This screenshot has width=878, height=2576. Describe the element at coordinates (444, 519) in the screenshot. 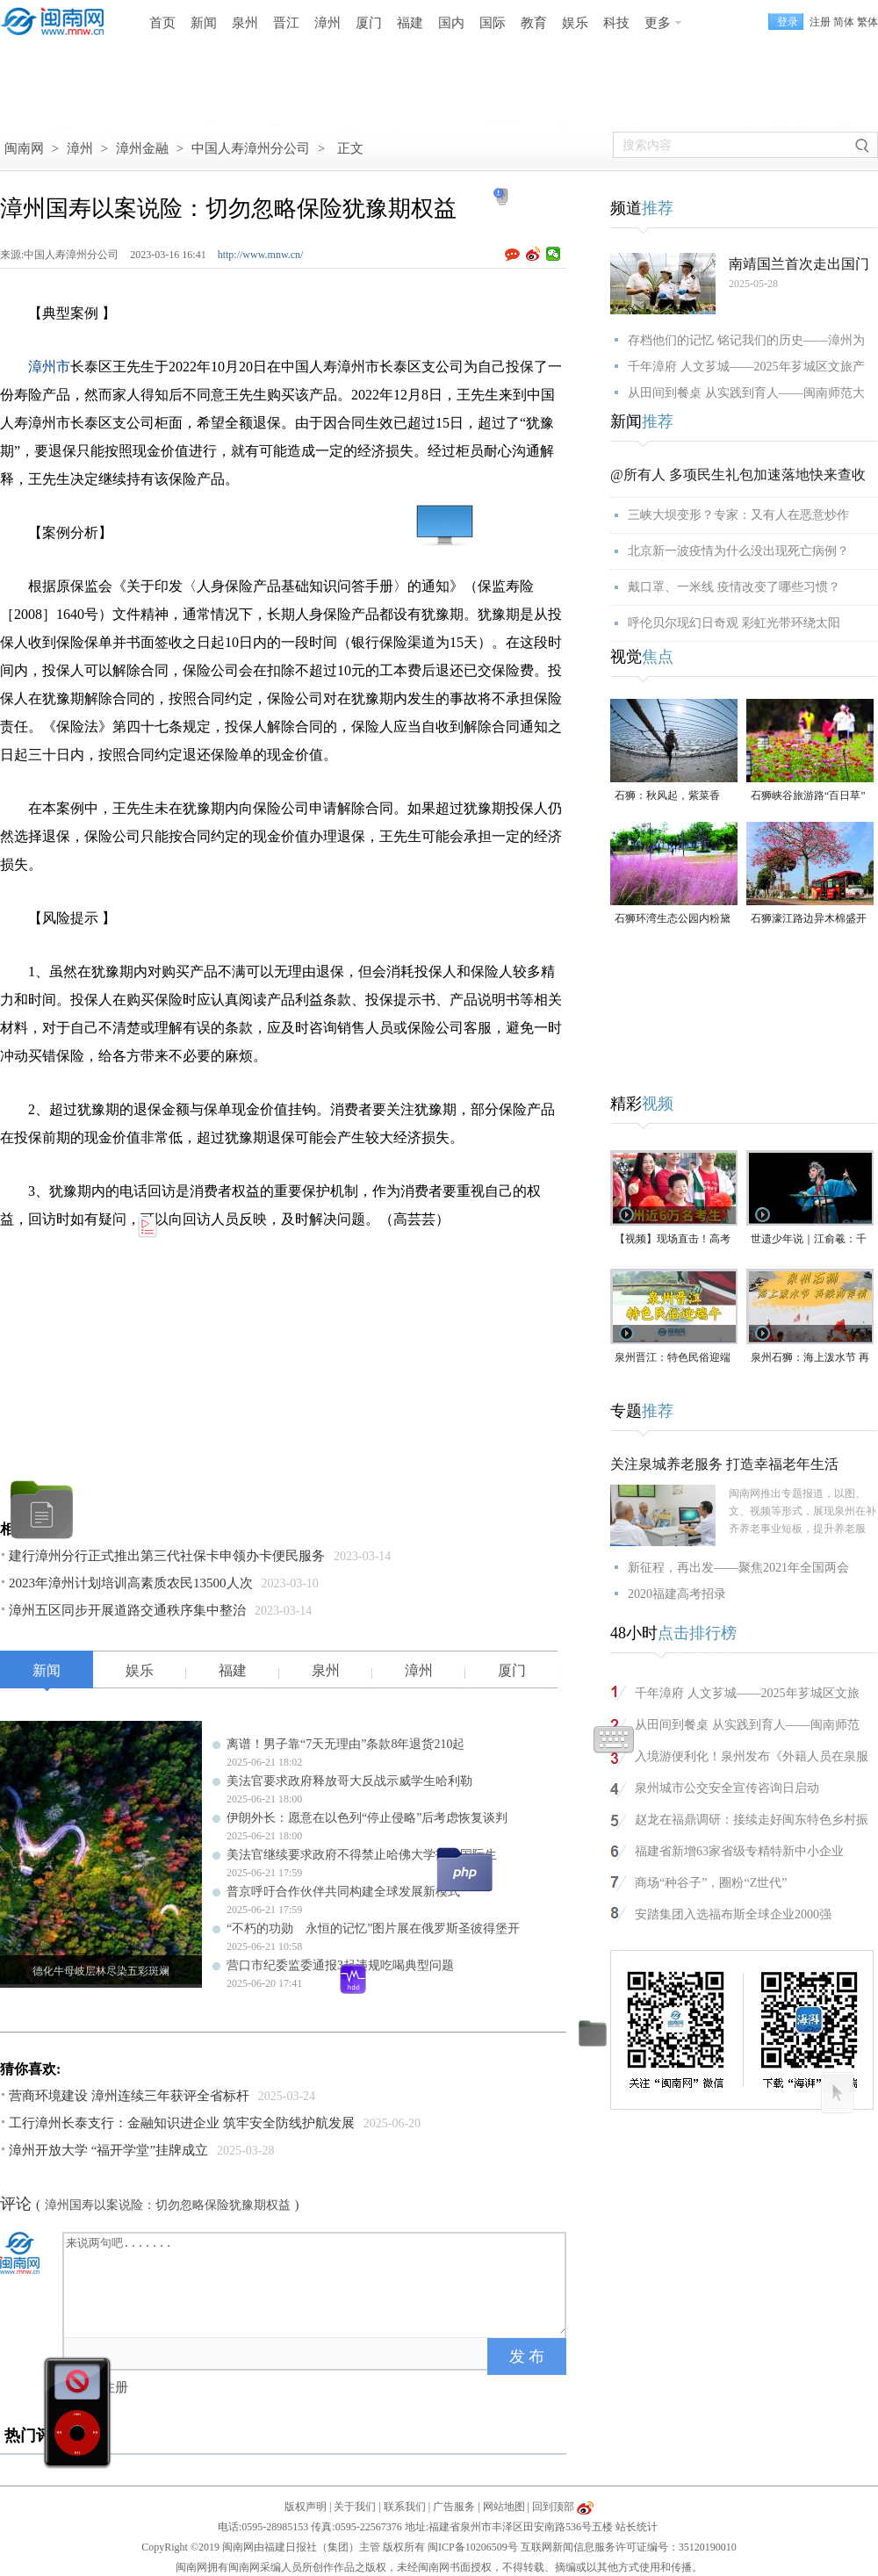

I see `apple pro display xdr monitor` at that location.